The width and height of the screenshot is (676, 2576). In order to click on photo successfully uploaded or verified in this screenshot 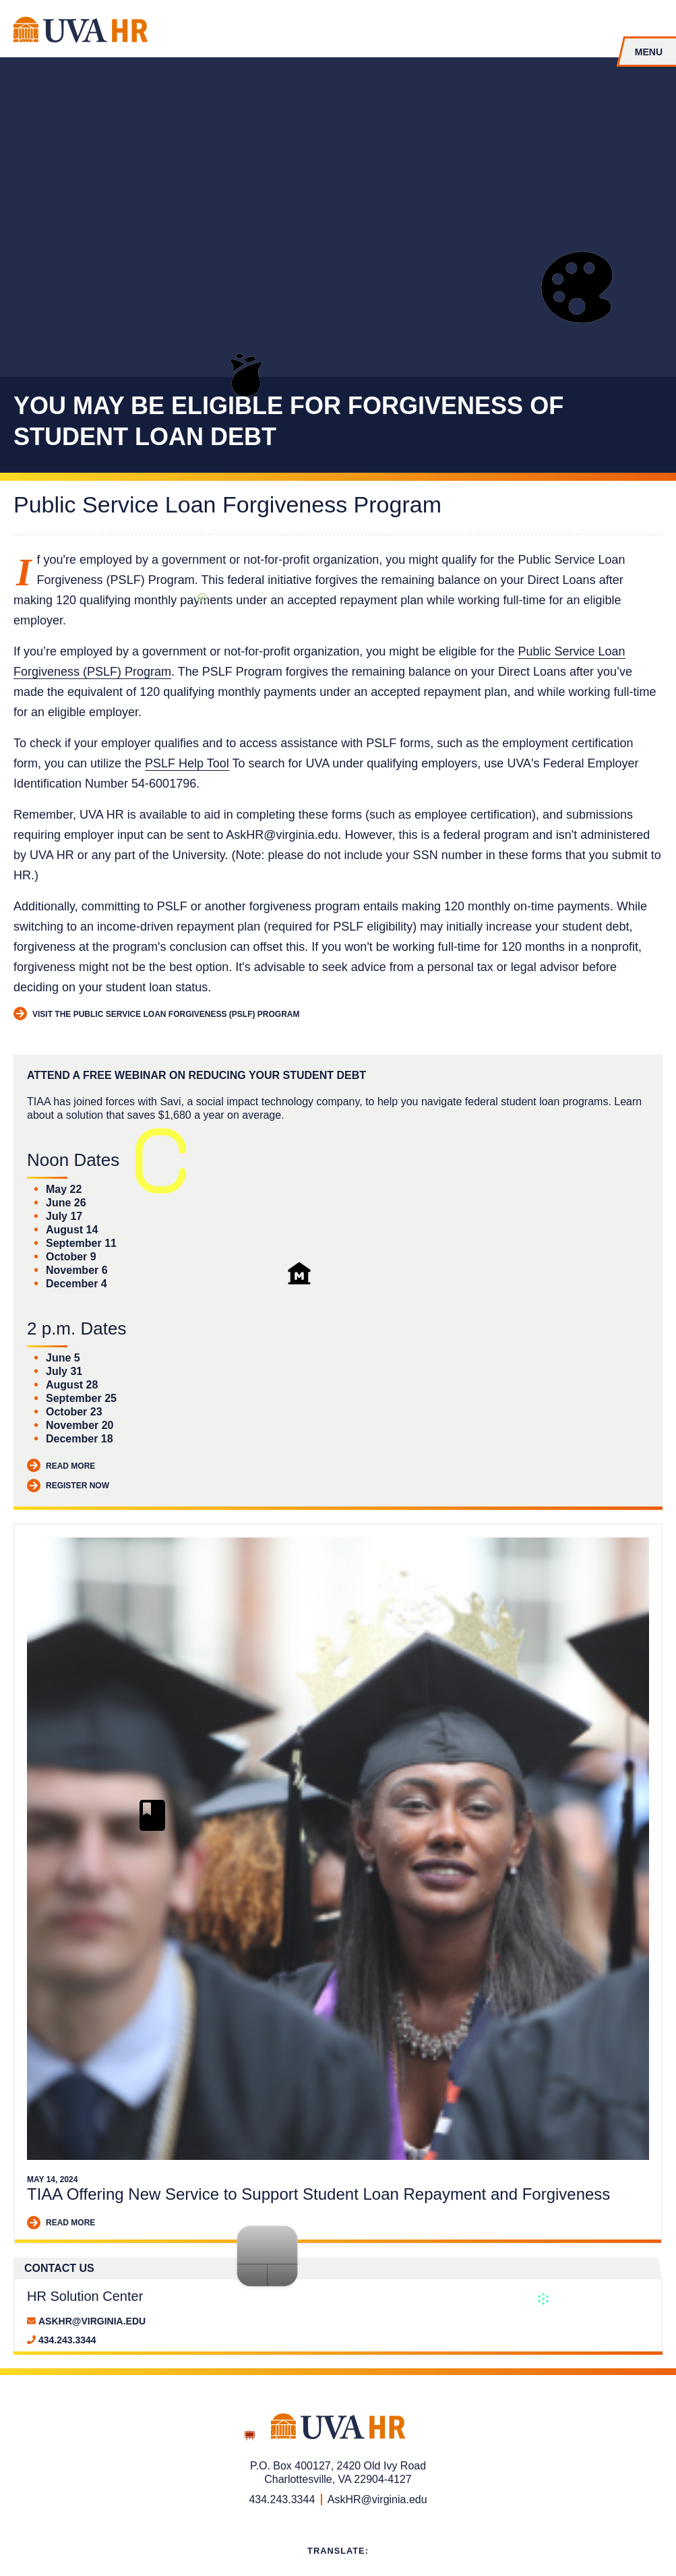, I will do `click(202, 597)`.